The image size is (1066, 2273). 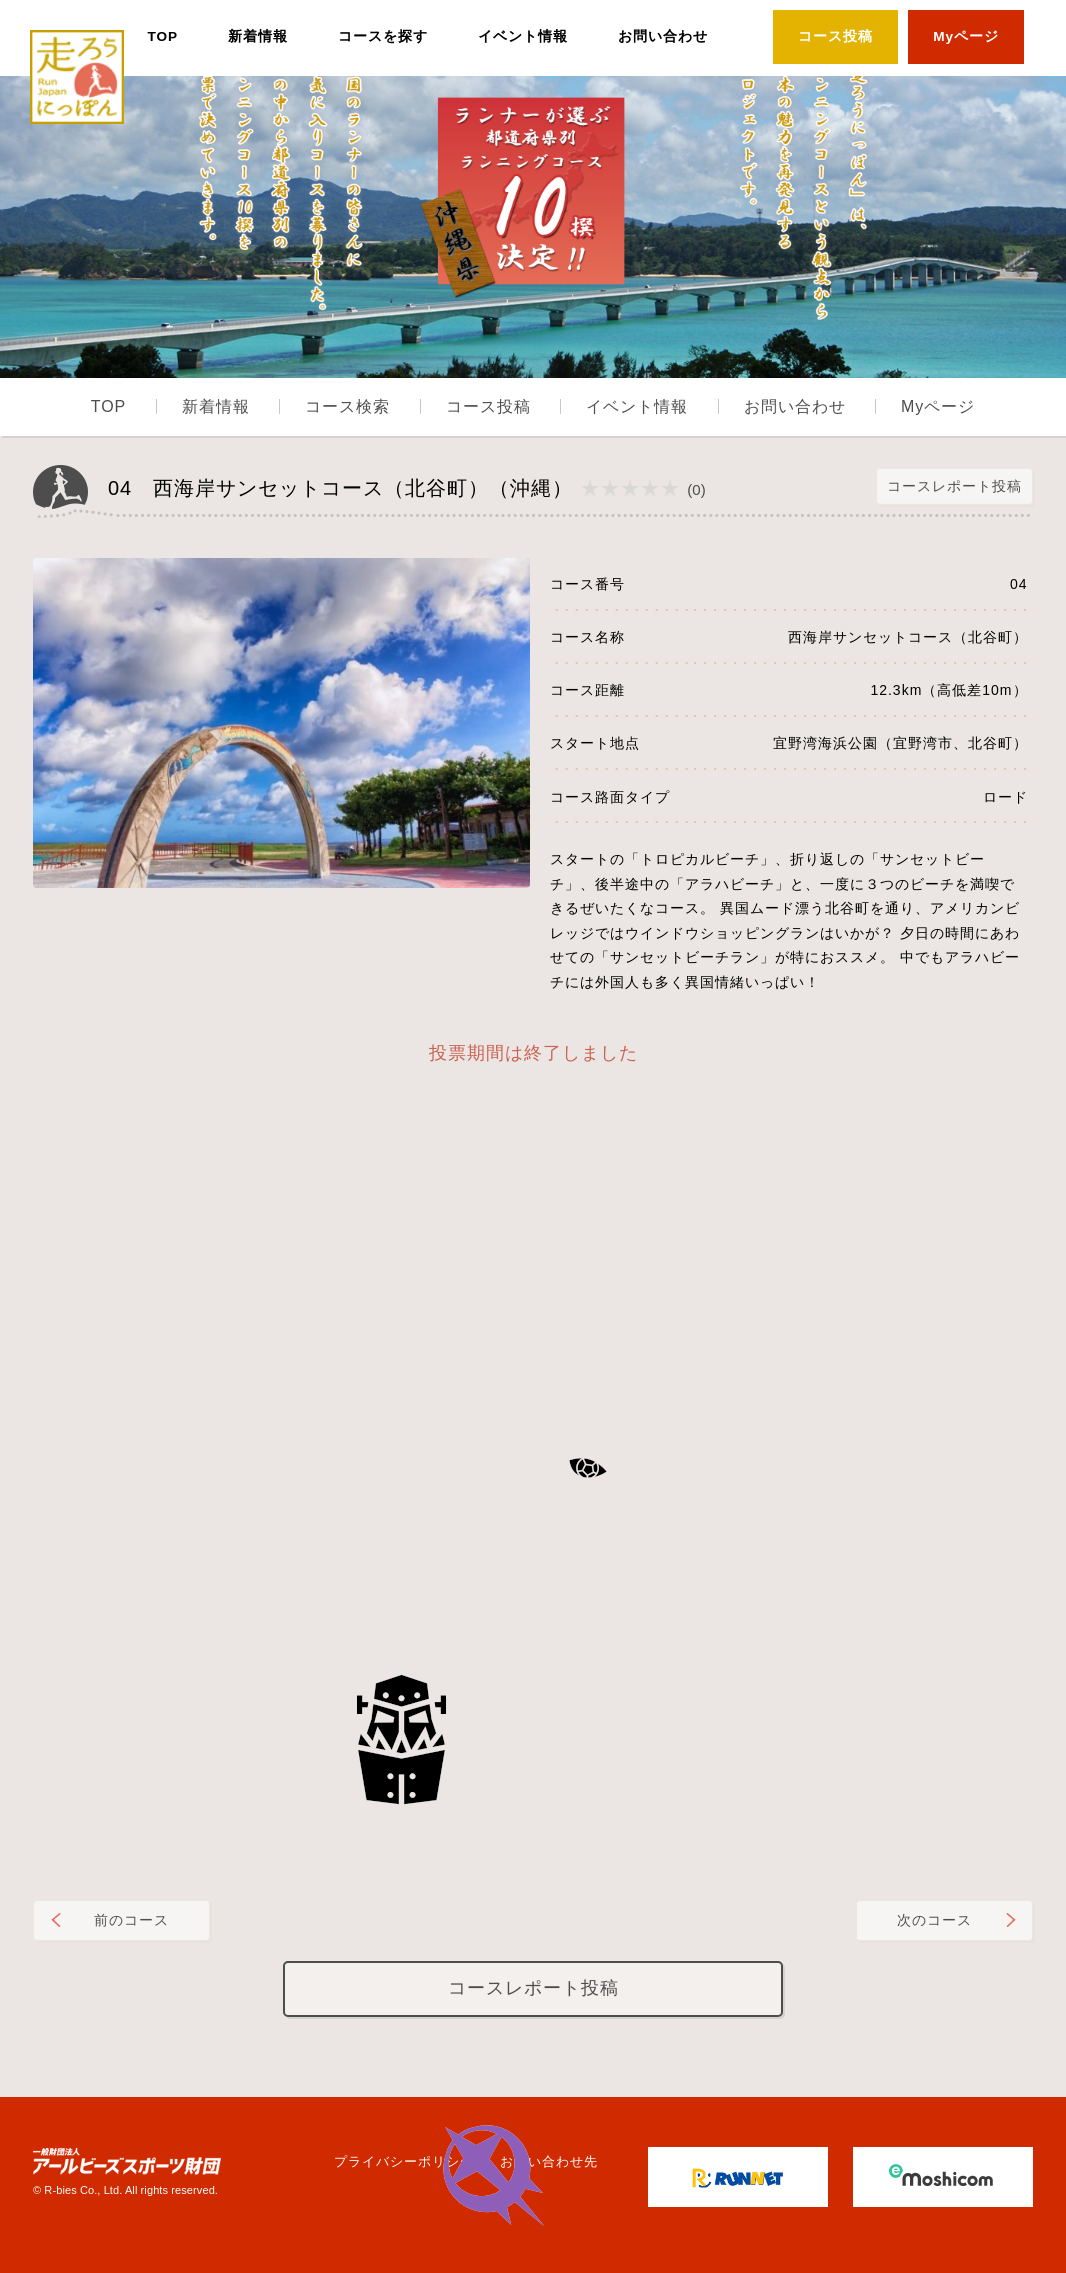 I want to click on indicates a critical hit or special attack, so click(x=493, y=2175).